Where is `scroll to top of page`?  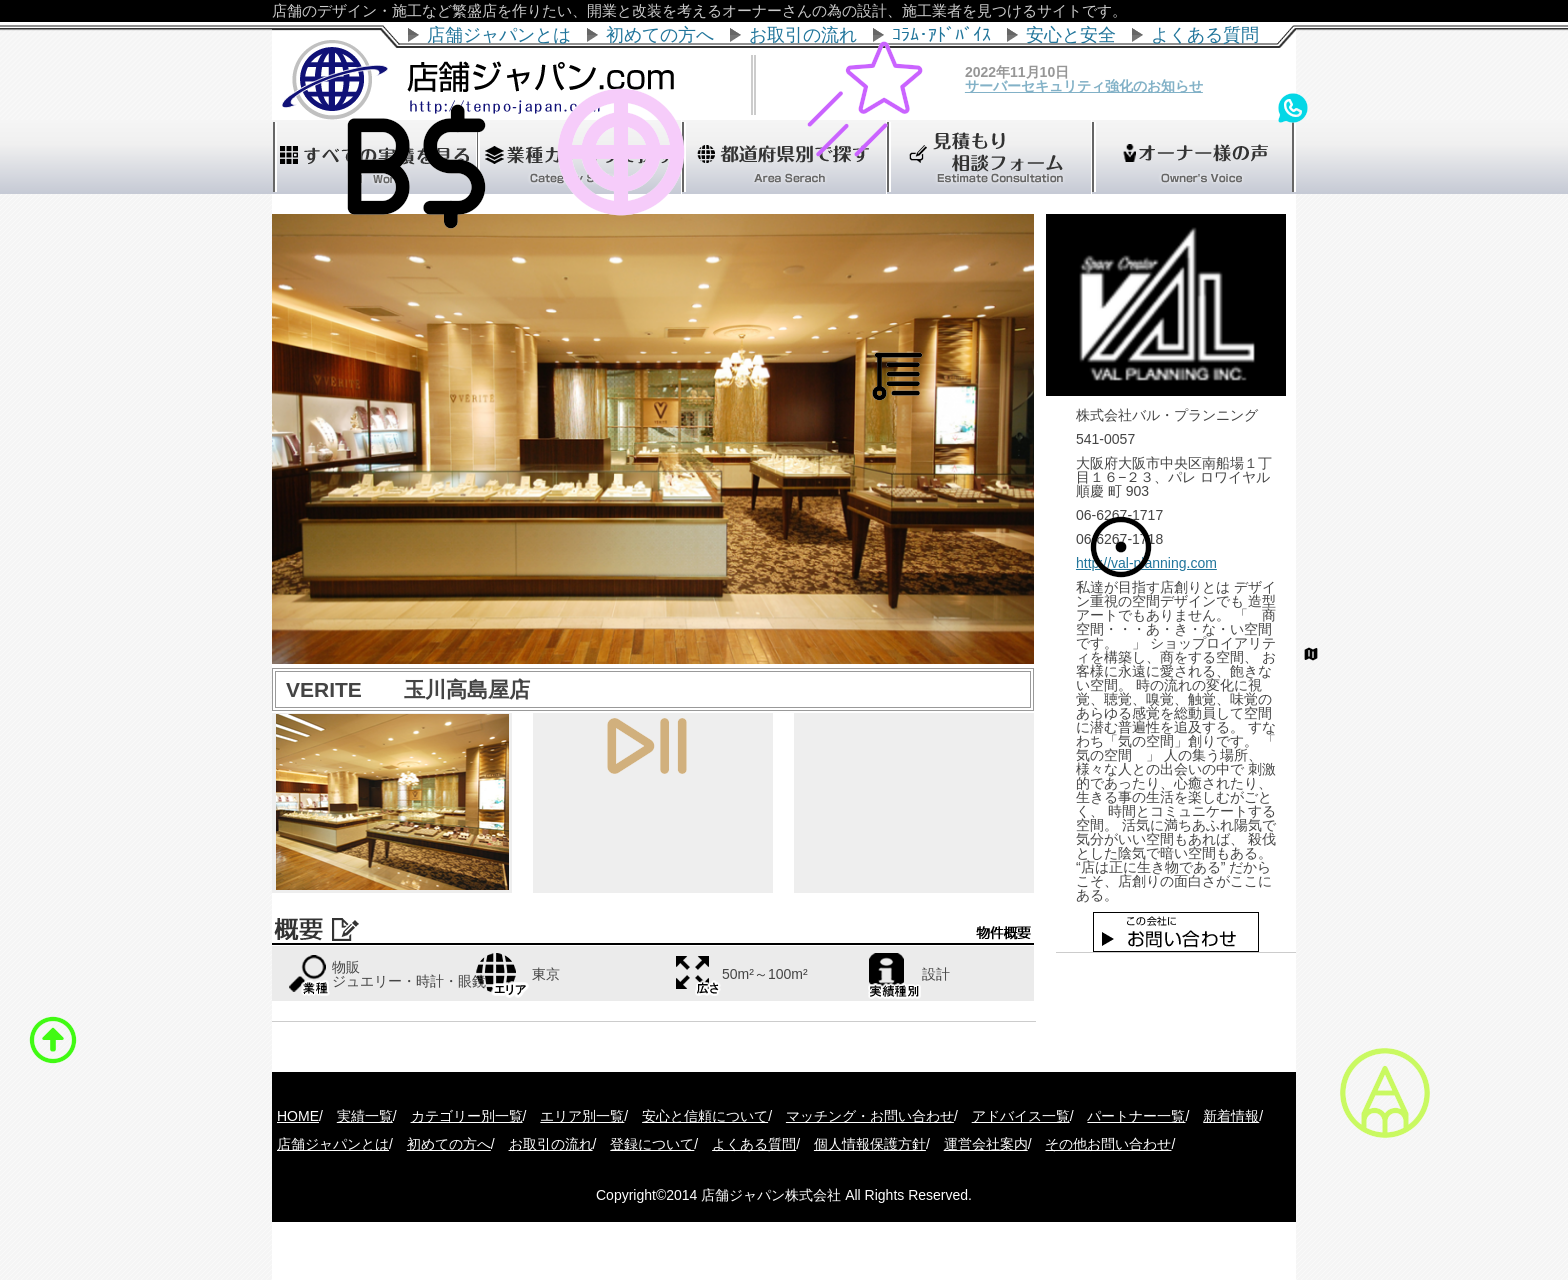
scroll to top of page is located at coordinates (53, 1040).